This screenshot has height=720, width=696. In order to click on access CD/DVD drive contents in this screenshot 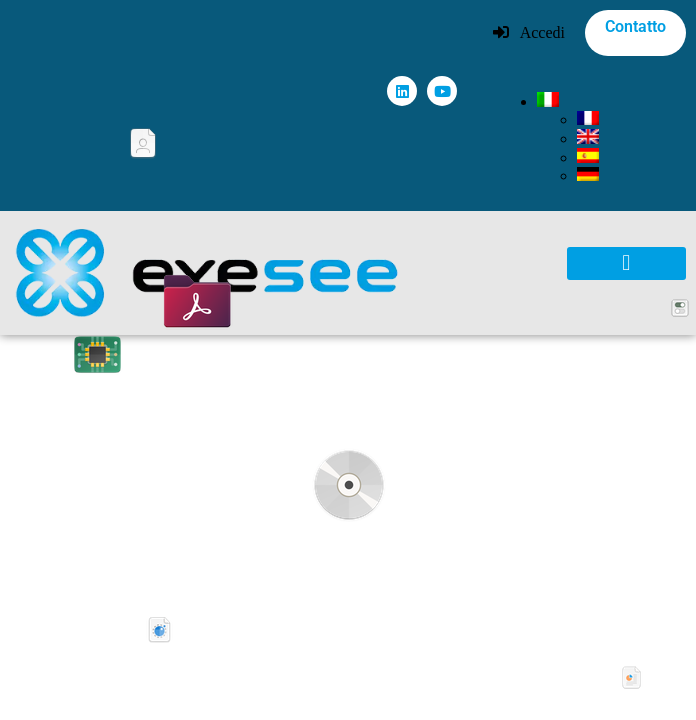, I will do `click(349, 485)`.